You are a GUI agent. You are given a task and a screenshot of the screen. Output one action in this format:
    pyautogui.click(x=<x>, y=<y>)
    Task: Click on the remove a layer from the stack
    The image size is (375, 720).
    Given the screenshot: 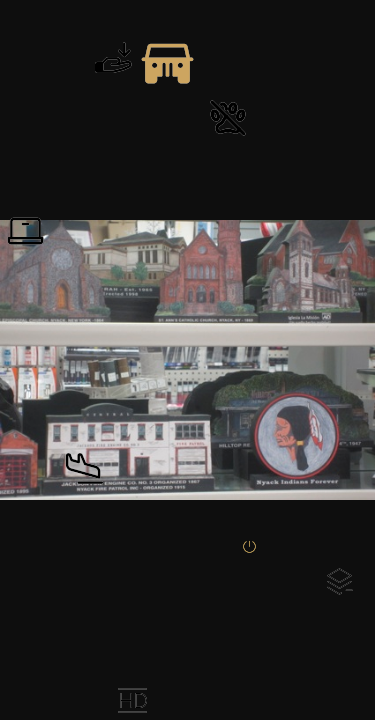 What is the action you would take?
    pyautogui.click(x=339, y=581)
    